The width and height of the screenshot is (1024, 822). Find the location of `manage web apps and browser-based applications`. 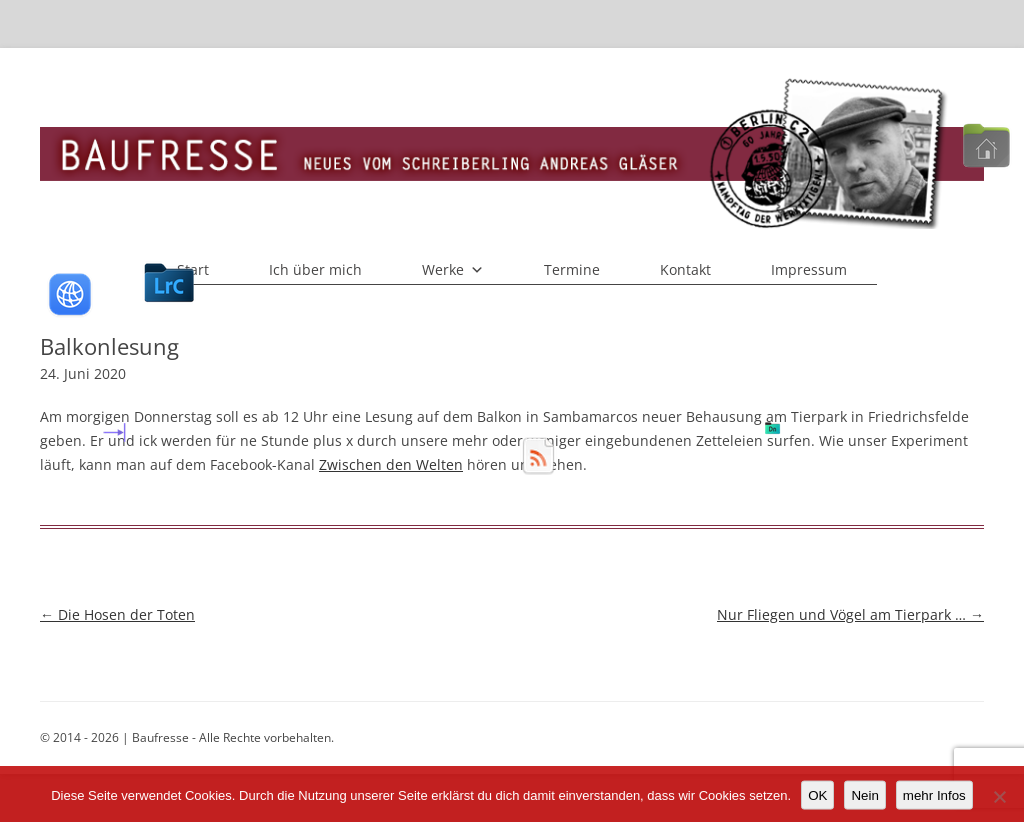

manage web apps and browser-based applications is located at coordinates (70, 295).